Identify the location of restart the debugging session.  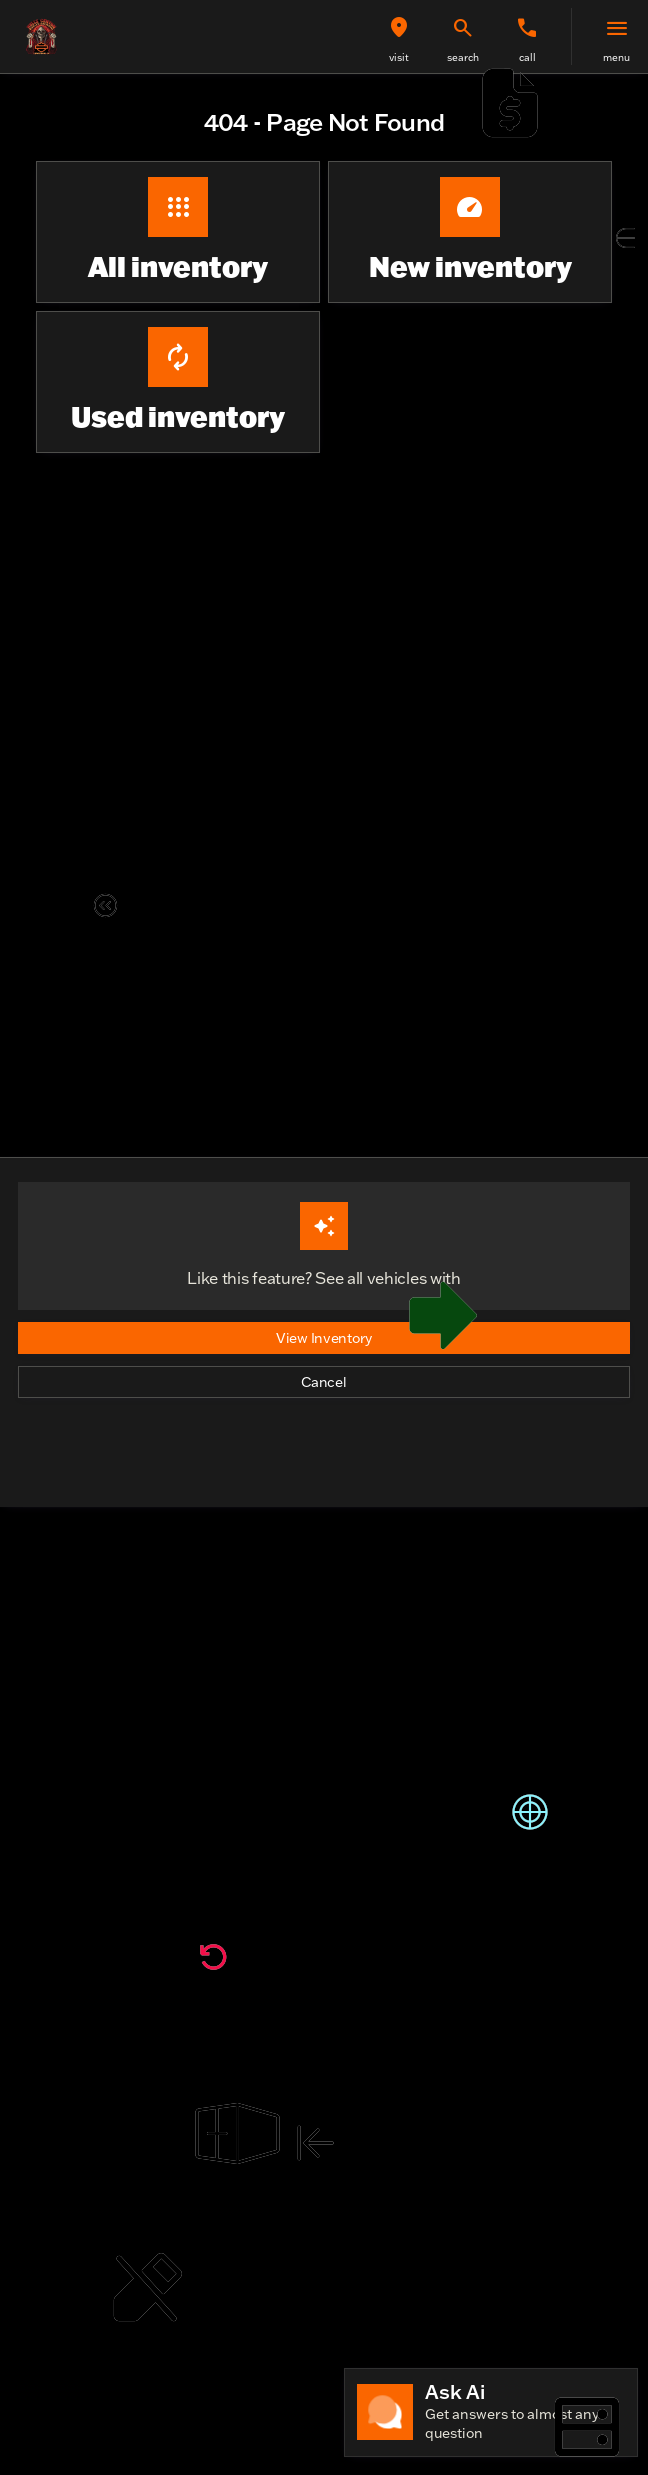
(213, 1957).